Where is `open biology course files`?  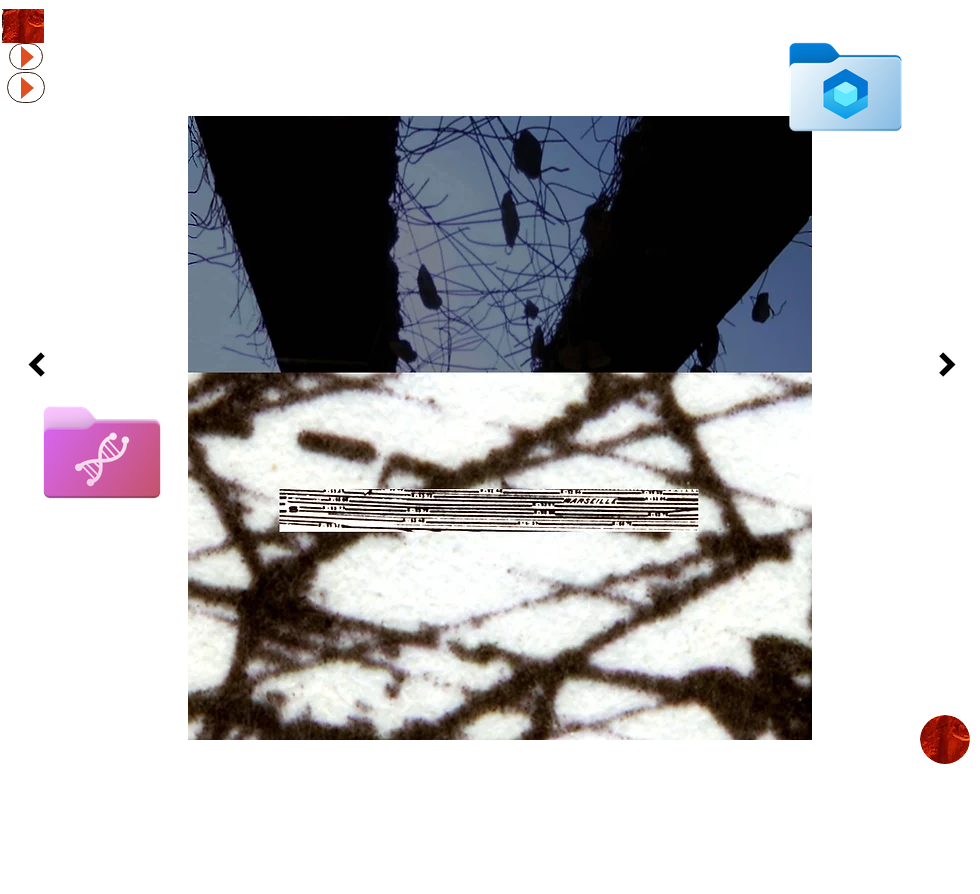 open biology course files is located at coordinates (101, 455).